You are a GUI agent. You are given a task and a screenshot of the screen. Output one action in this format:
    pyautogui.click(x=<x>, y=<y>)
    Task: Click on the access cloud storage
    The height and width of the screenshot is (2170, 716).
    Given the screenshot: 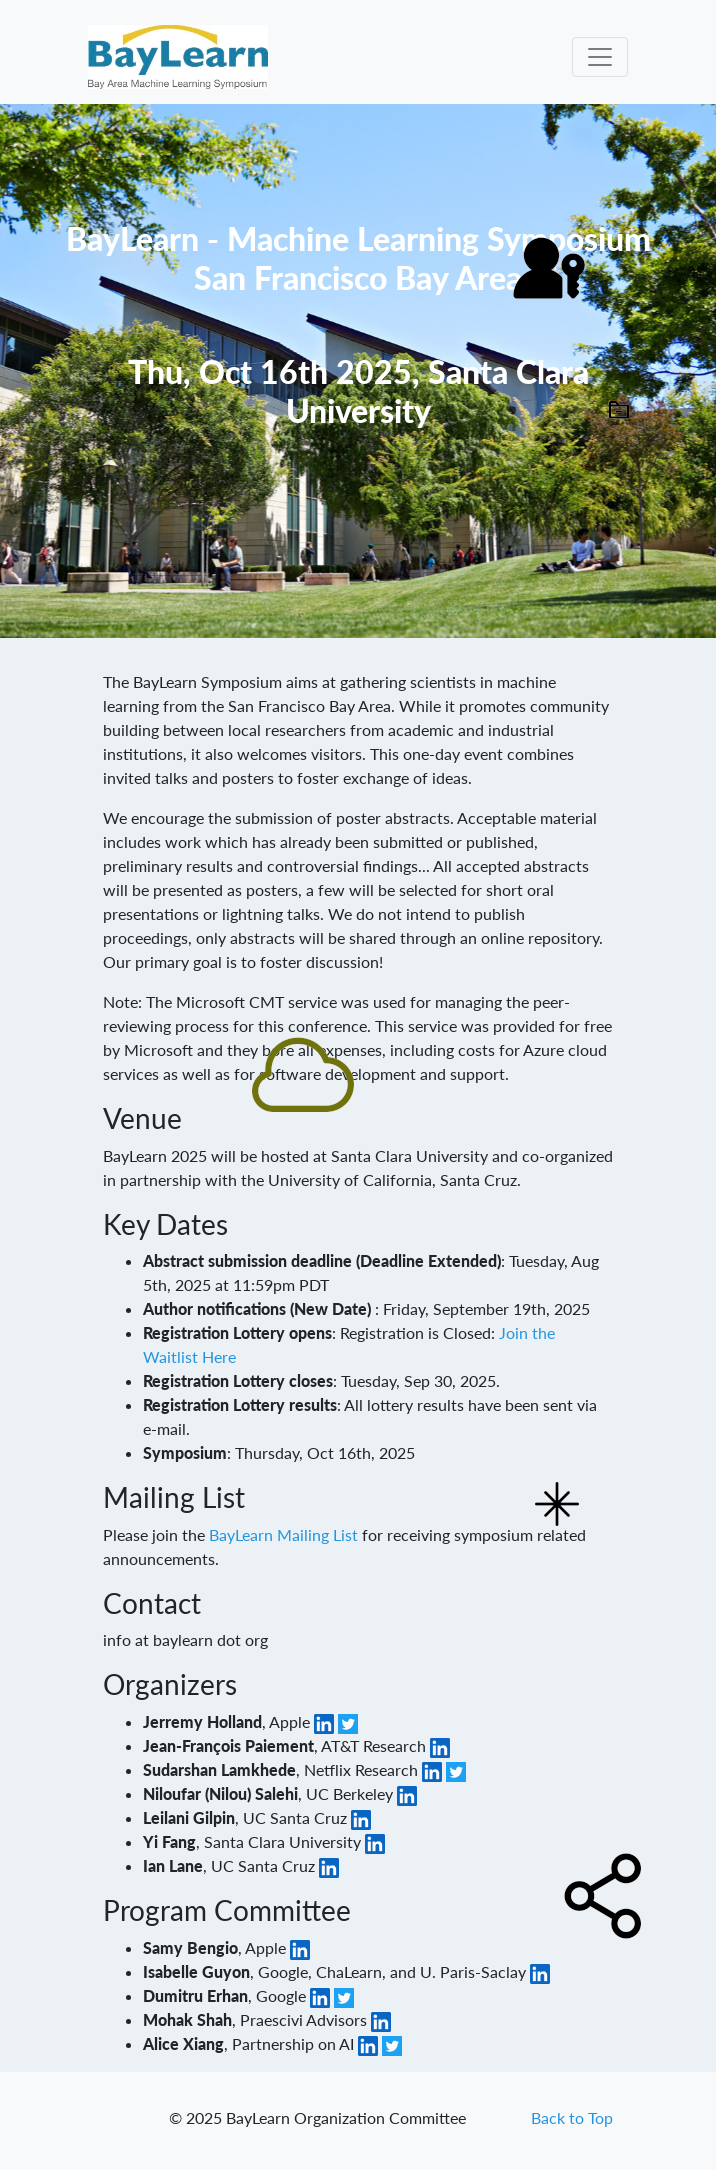 What is the action you would take?
    pyautogui.click(x=303, y=1078)
    